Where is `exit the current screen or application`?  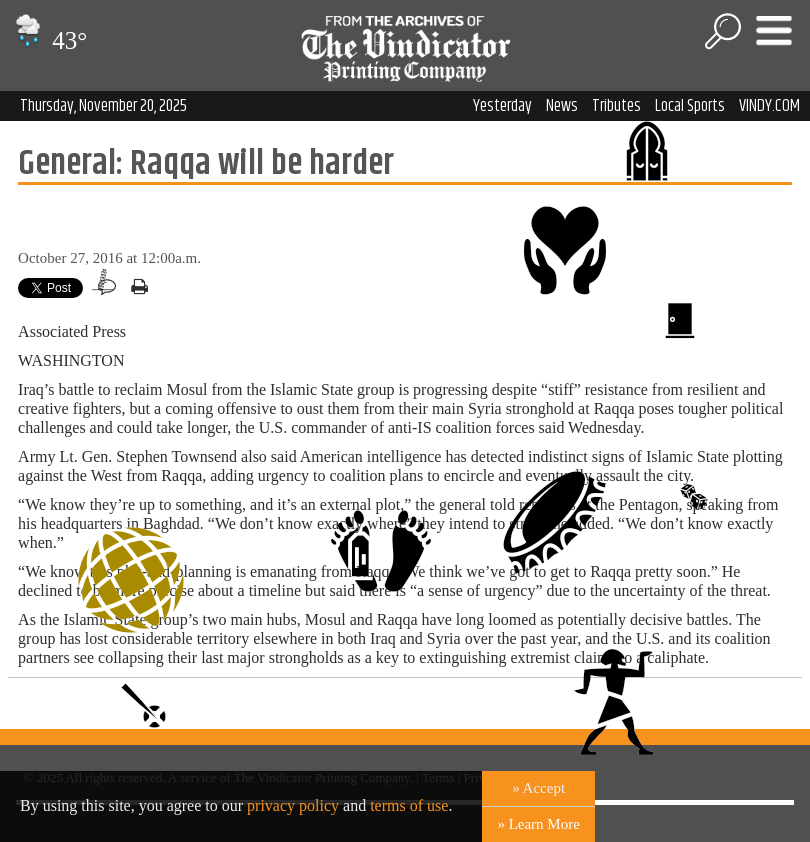 exit the current screen or application is located at coordinates (680, 320).